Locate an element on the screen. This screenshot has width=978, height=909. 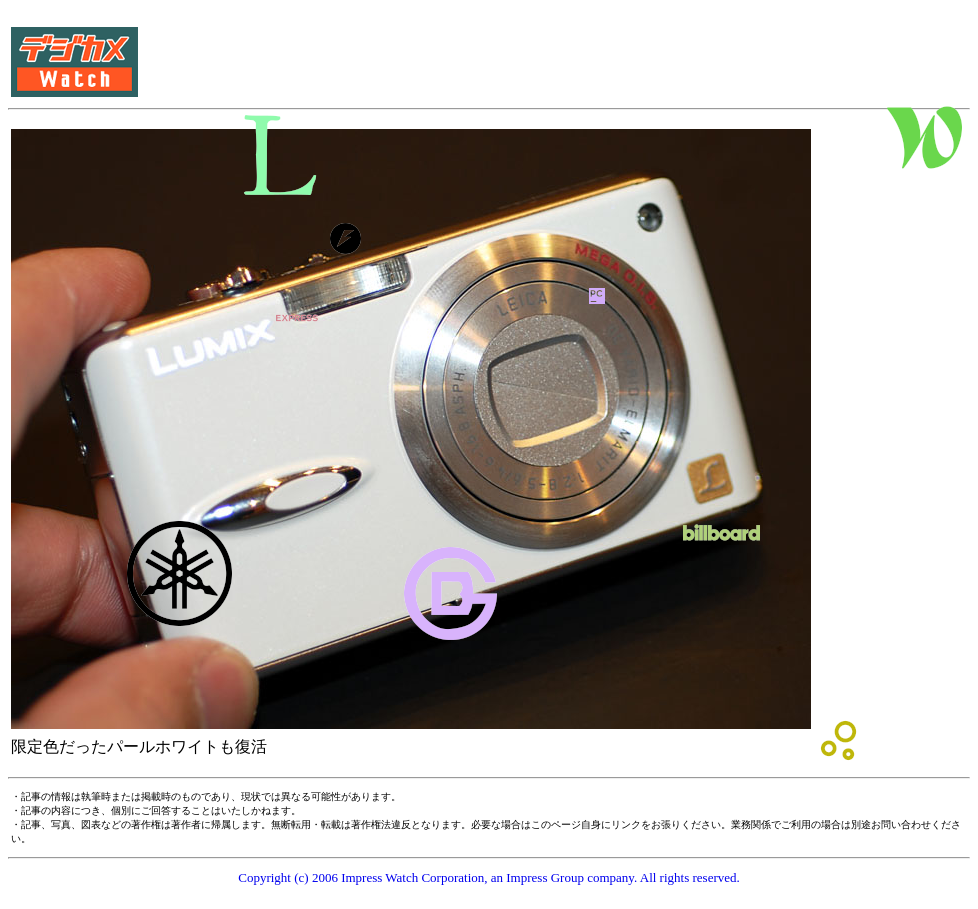
FastAPI framework branding or integration is located at coordinates (345, 238).